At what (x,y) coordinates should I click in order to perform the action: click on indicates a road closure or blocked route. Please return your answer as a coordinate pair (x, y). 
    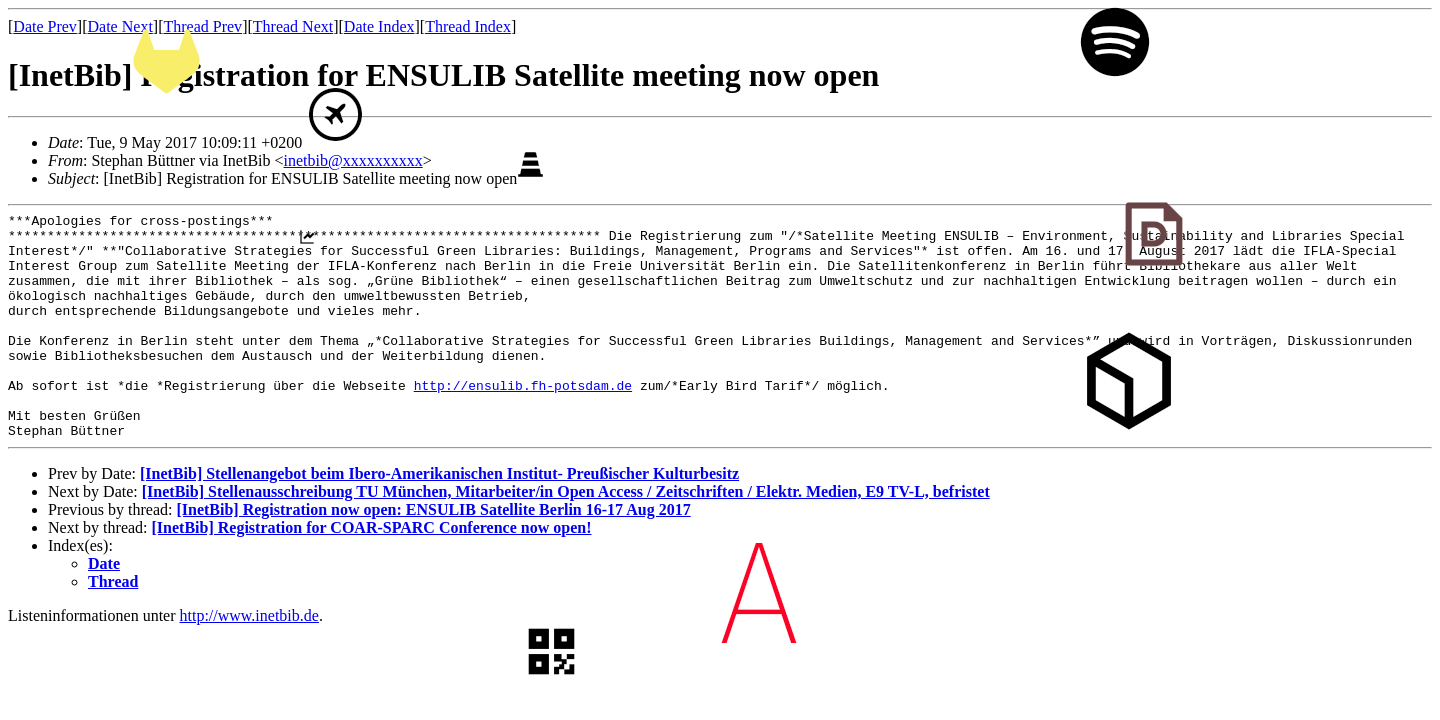
    Looking at the image, I should click on (530, 164).